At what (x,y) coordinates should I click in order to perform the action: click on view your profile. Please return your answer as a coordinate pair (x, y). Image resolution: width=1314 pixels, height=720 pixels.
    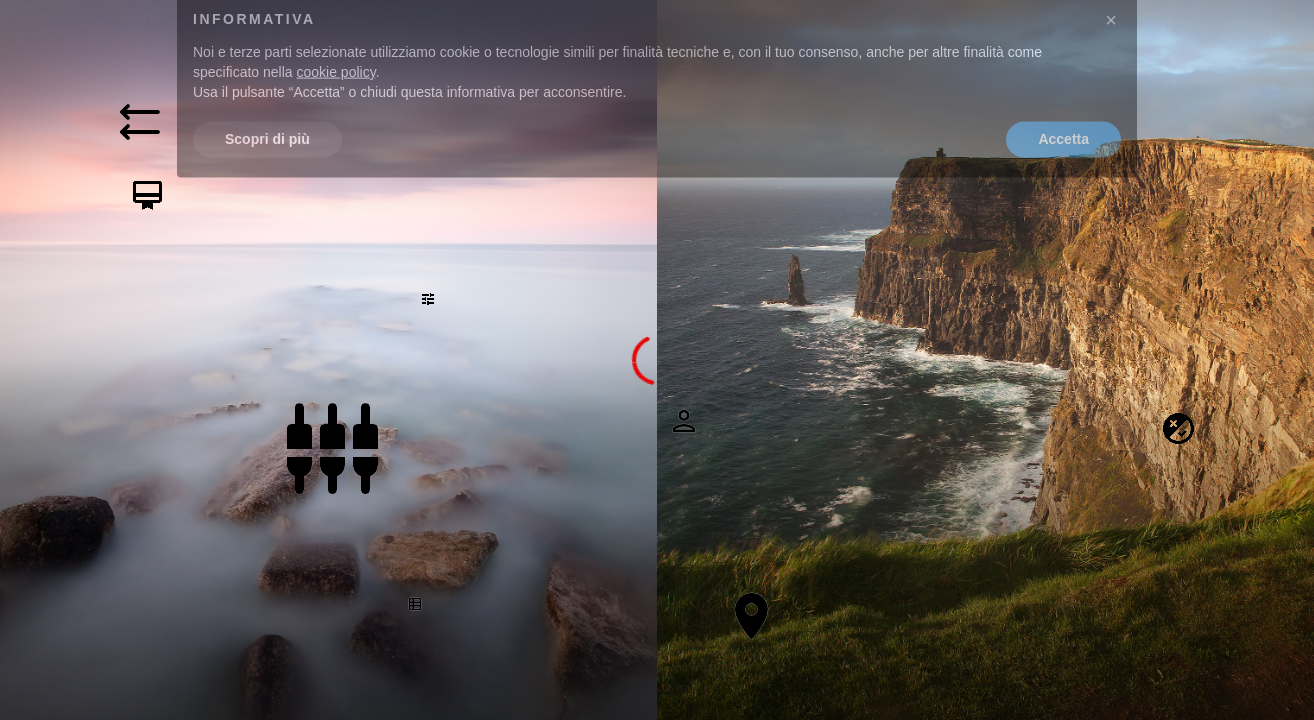
    Looking at the image, I should click on (684, 421).